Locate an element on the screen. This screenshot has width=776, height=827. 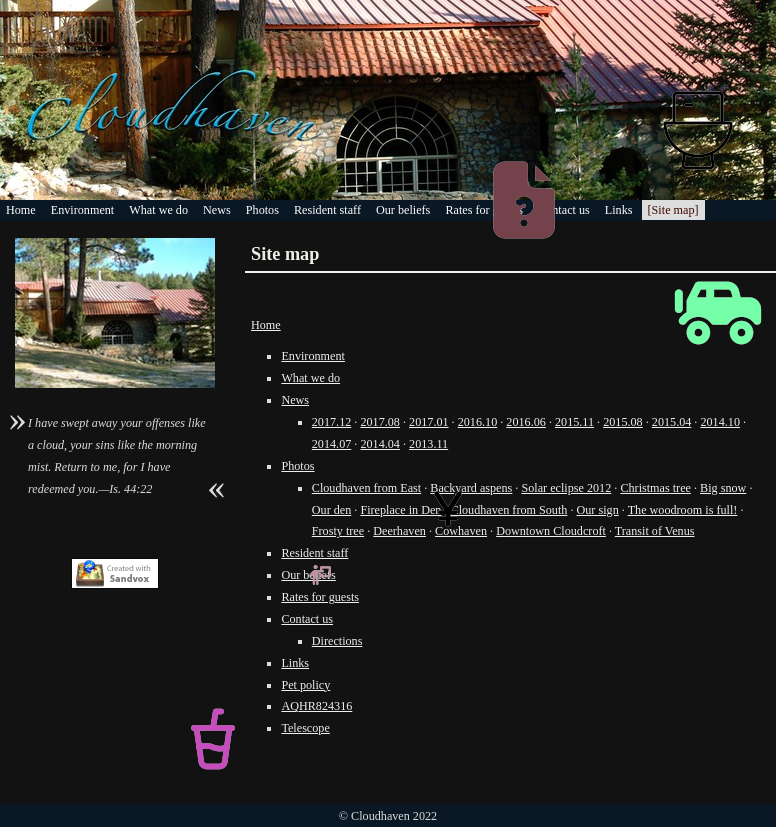
order a beverage or drink is located at coordinates (213, 739).